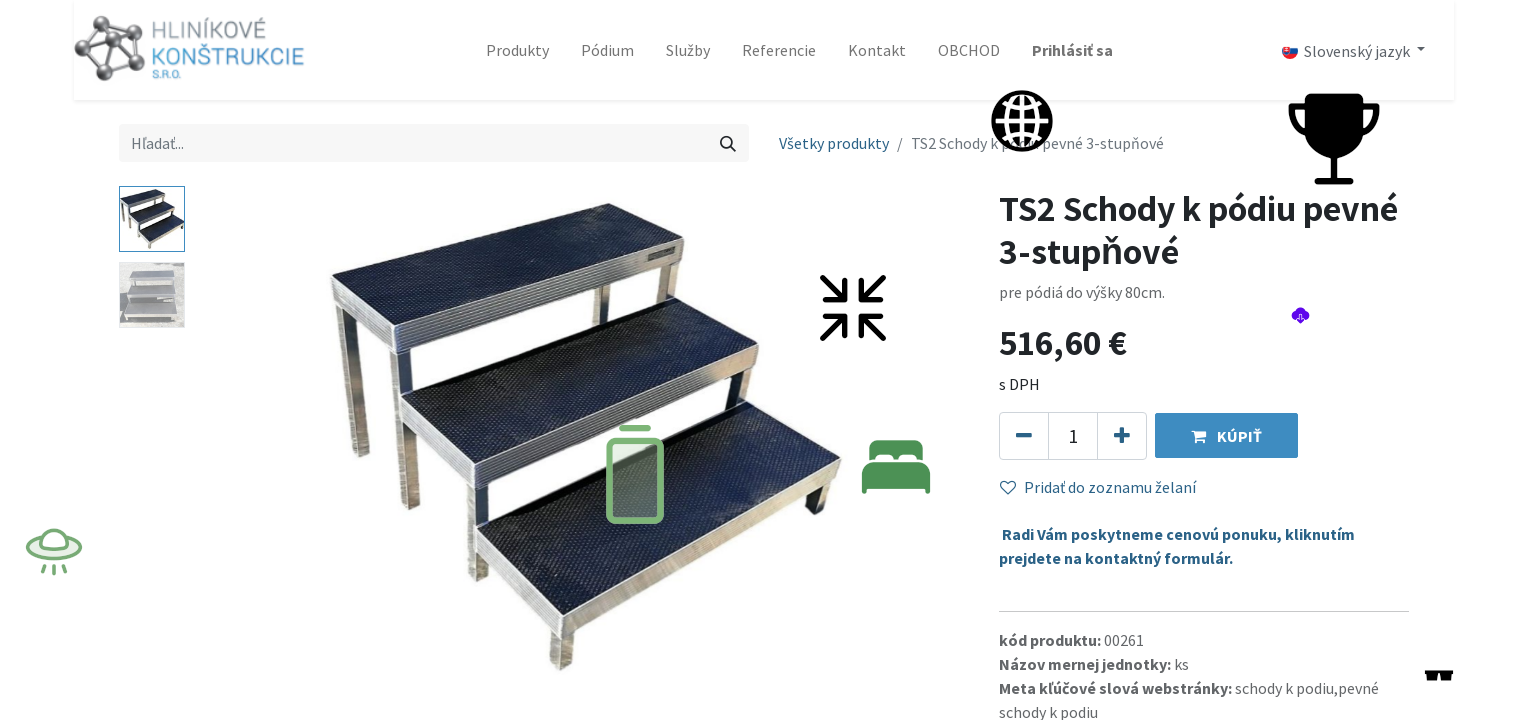  What do you see at coordinates (853, 308) in the screenshot?
I see `exit fullscreen mode` at bounding box center [853, 308].